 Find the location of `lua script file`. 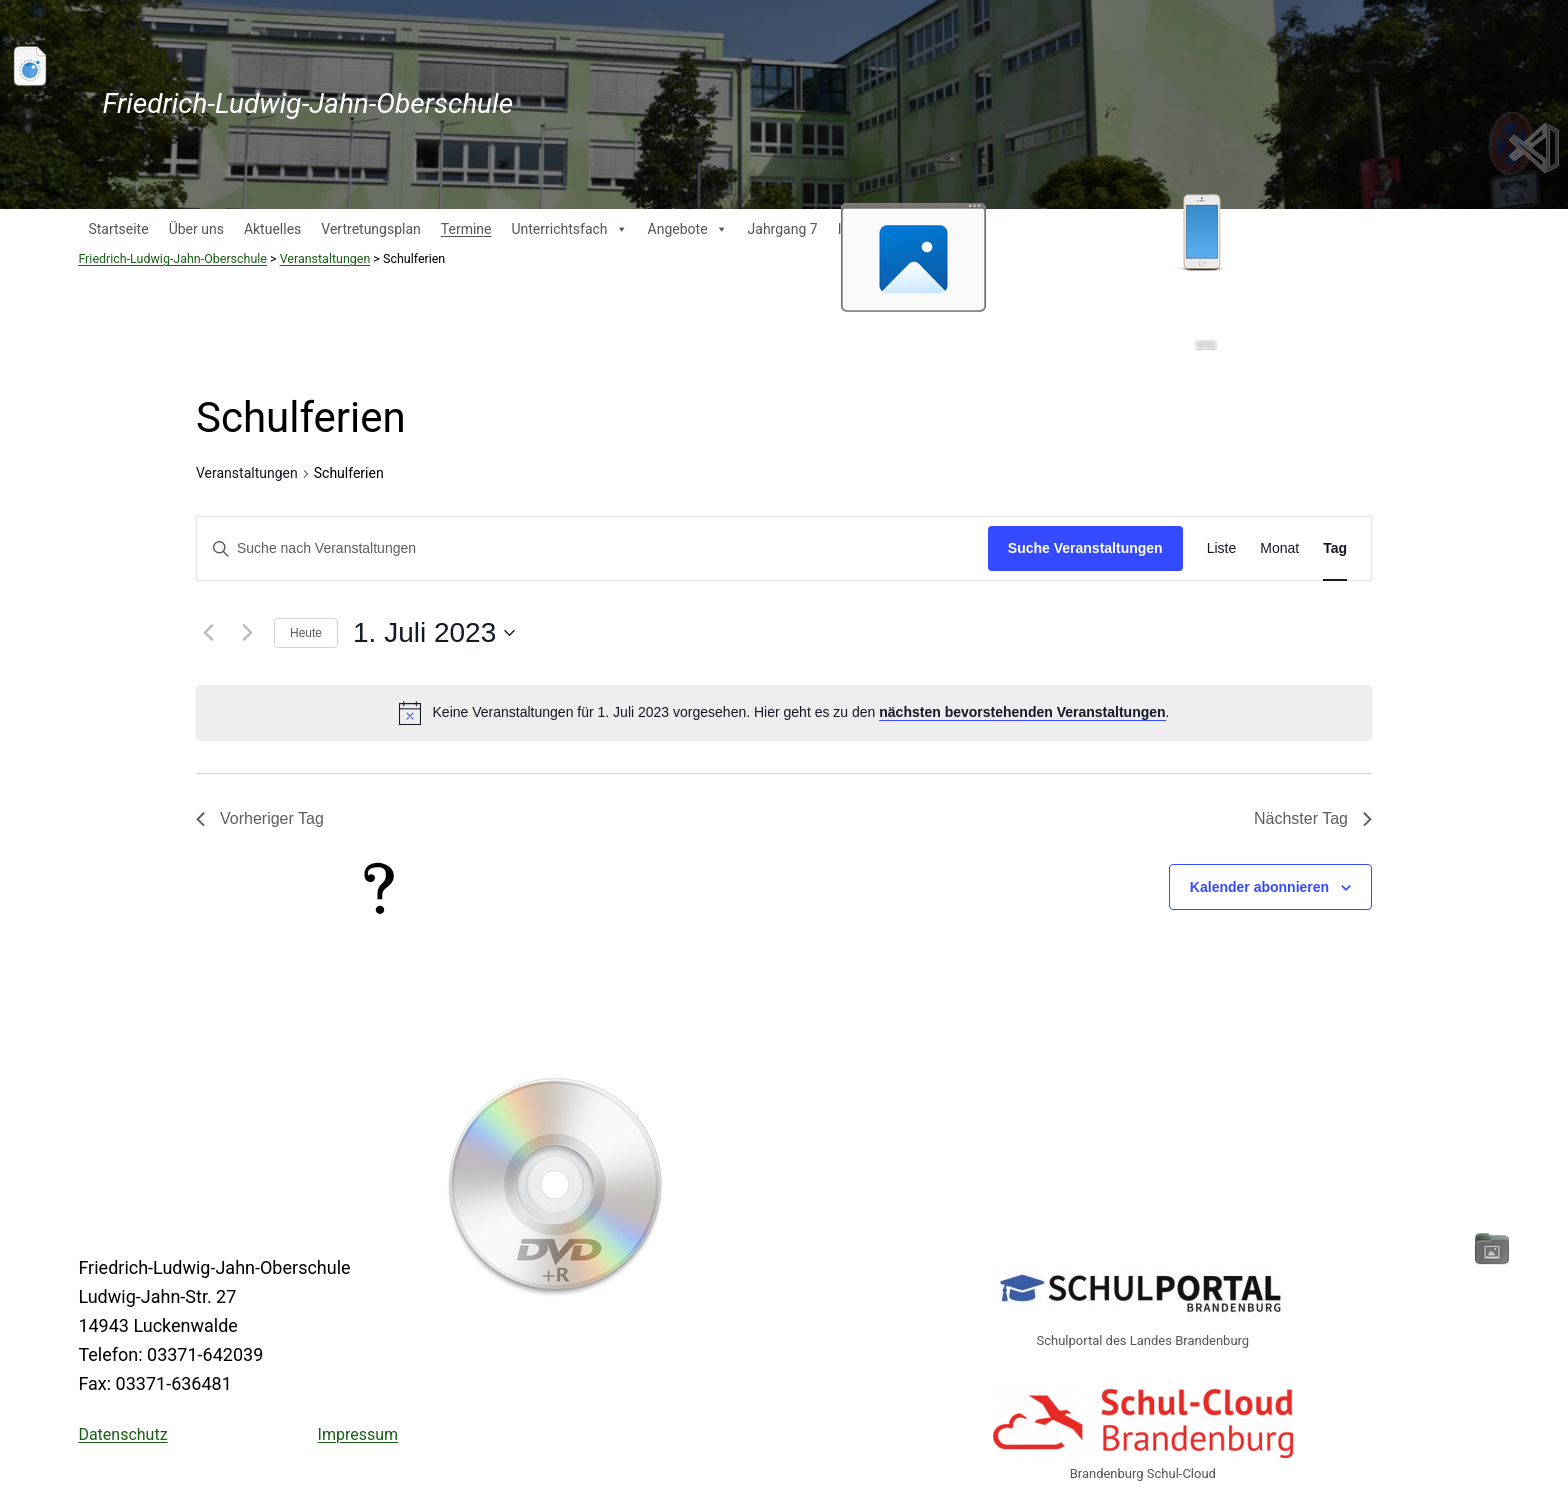

lua script file is located at coordinates (30, 66).